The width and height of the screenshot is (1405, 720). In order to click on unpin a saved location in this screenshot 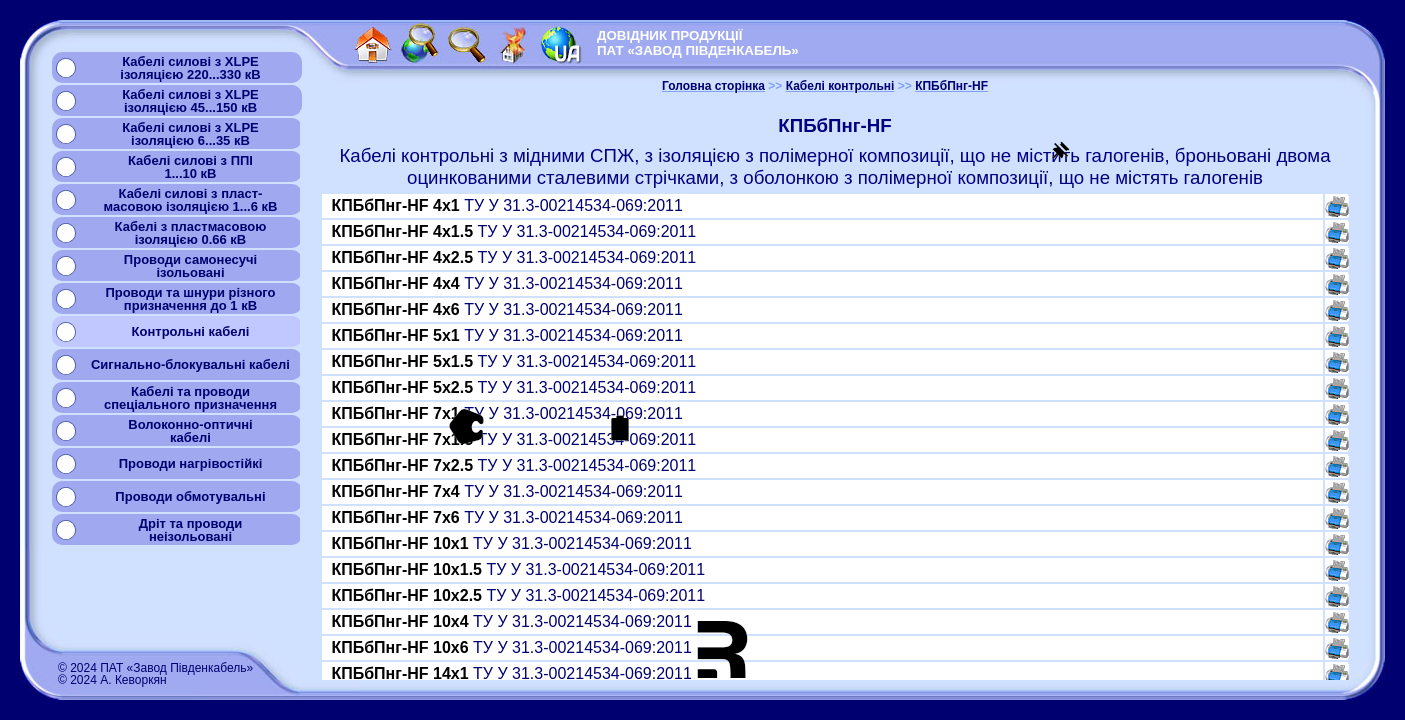, I will do `click(1060, 151)`.